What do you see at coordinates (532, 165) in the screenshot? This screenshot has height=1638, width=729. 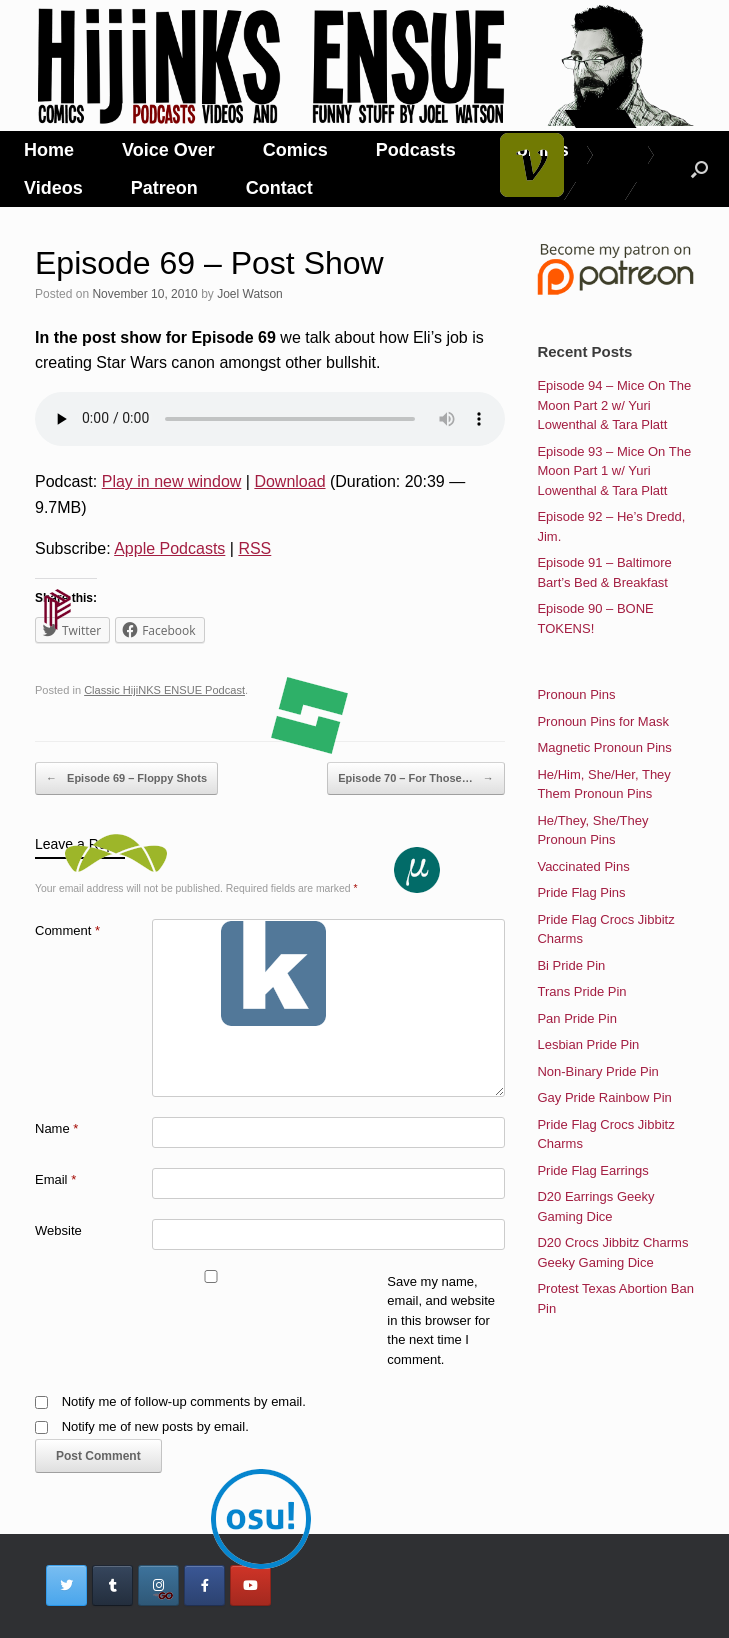 I see `open velog blogging platform` at bounding box center [532, 165].